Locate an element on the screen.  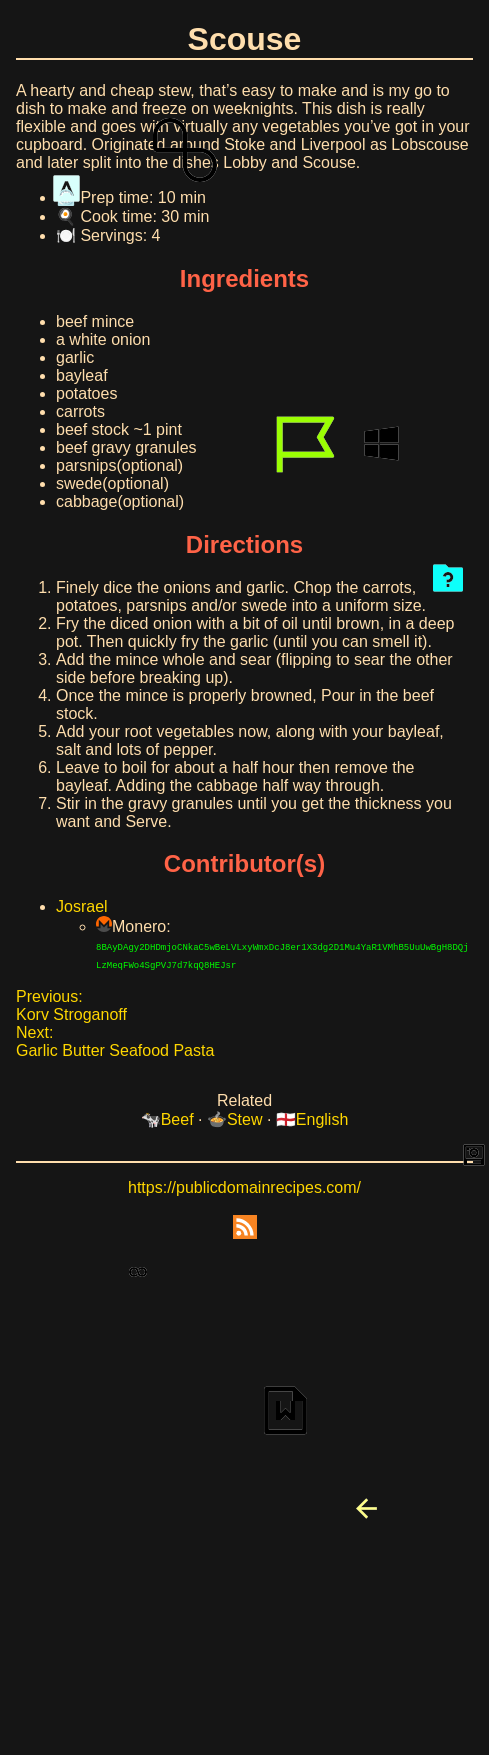
switch input method or keyboard language is located at coordinates (66, 188).